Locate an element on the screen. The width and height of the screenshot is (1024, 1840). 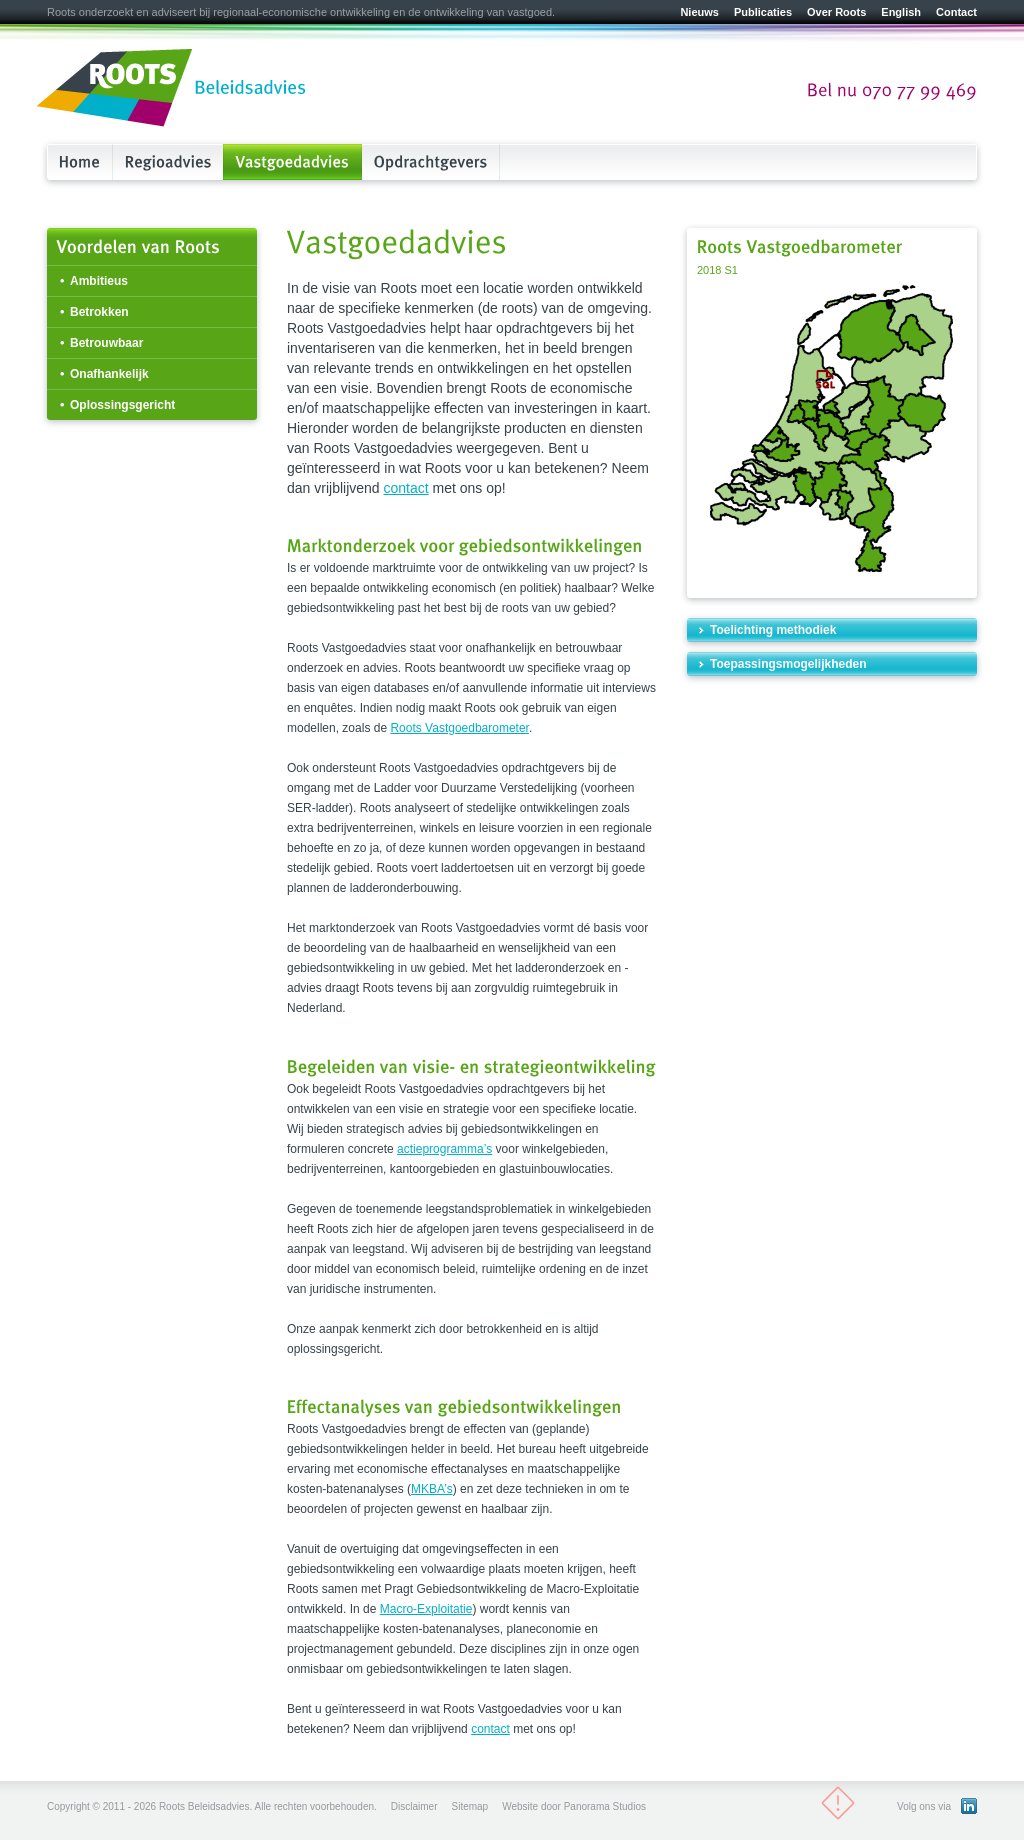
open or view an SQL database file is located at coordinates (825, 380).